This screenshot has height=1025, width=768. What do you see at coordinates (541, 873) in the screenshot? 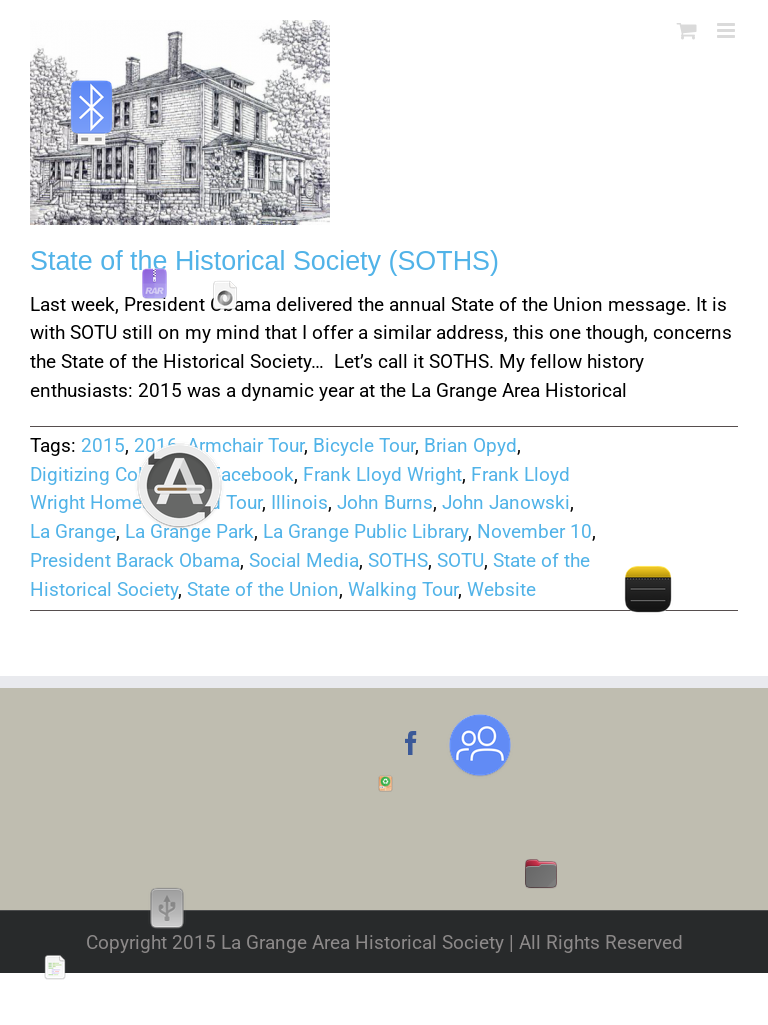
I see `open folder to view contents` at bounding box center [541, 873].